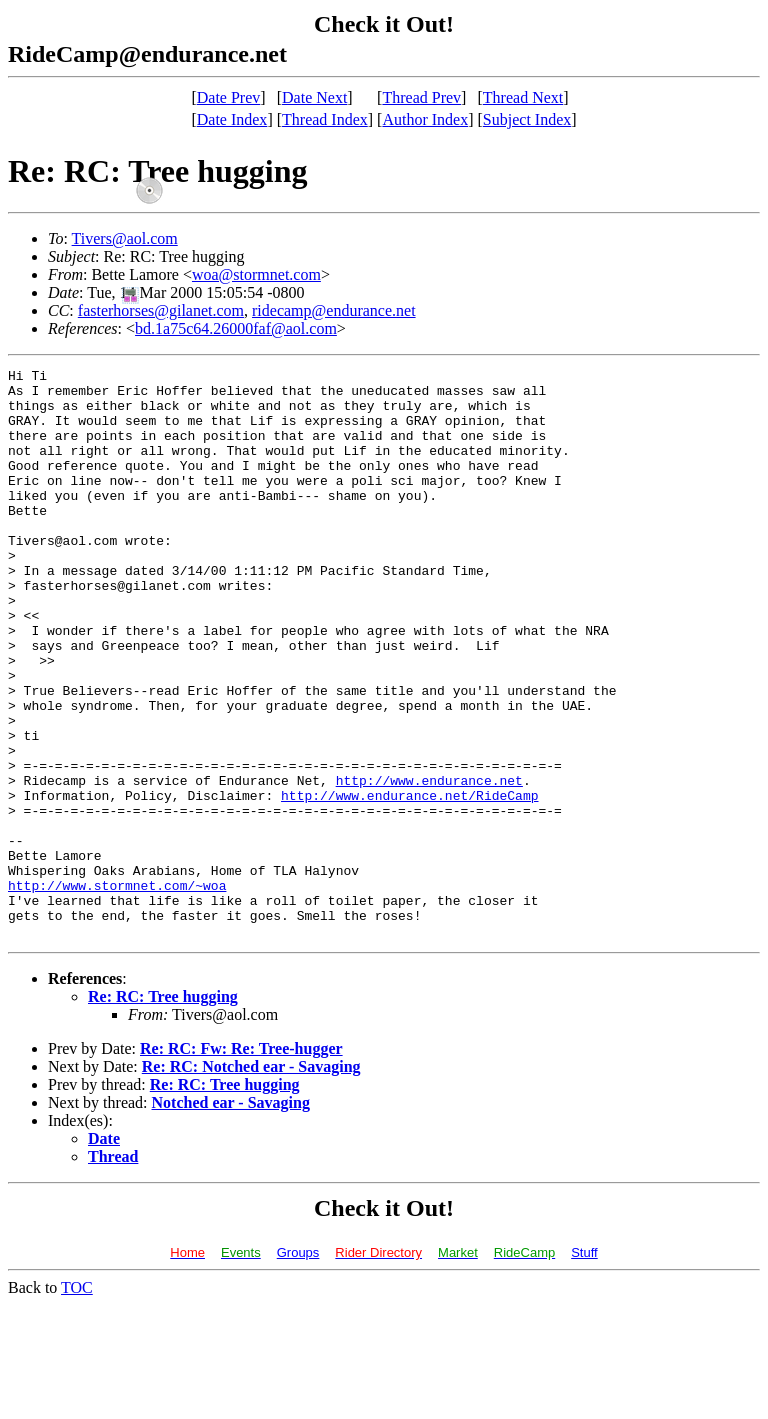  I want to click on access DVD-ROM drive, so click(149, 190).